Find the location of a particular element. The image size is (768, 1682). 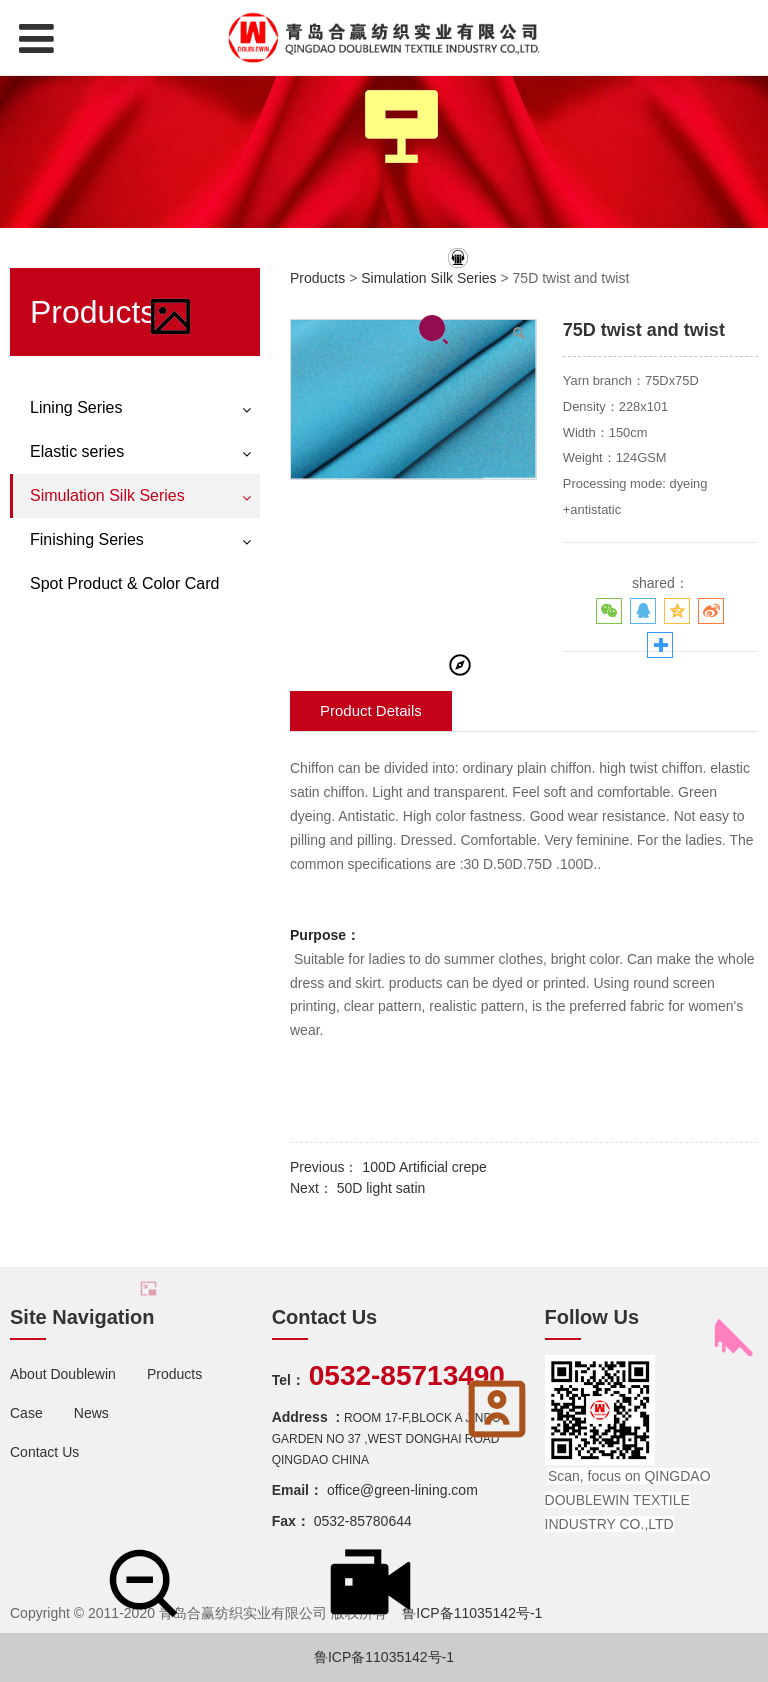

search for content or items is located at coordinates (433, 329).